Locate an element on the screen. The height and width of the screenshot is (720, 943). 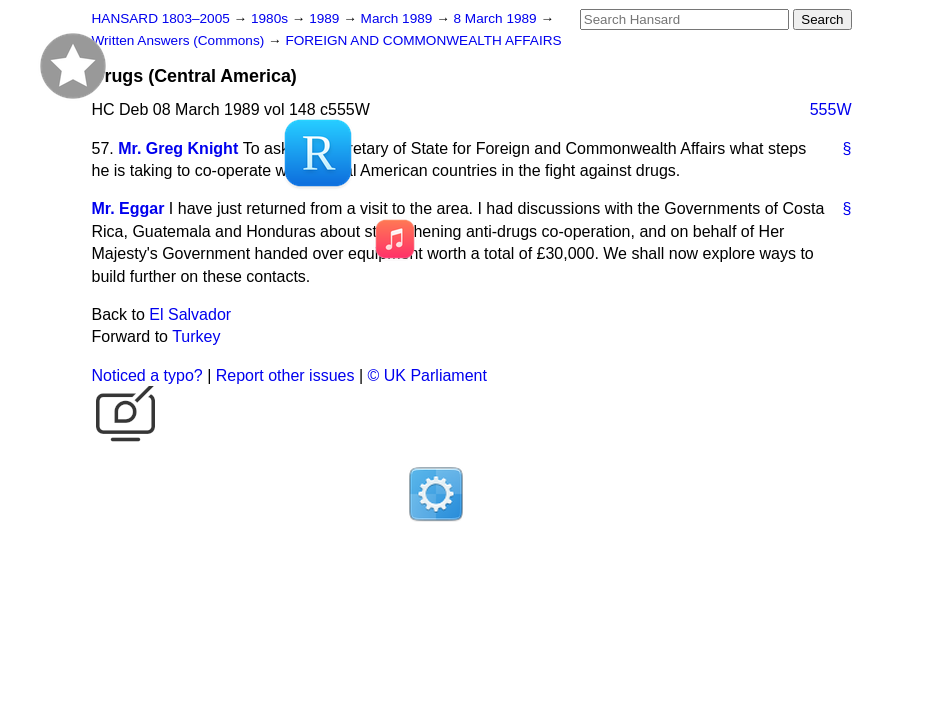
open music or audio player app is located at coordinates (395, 239).